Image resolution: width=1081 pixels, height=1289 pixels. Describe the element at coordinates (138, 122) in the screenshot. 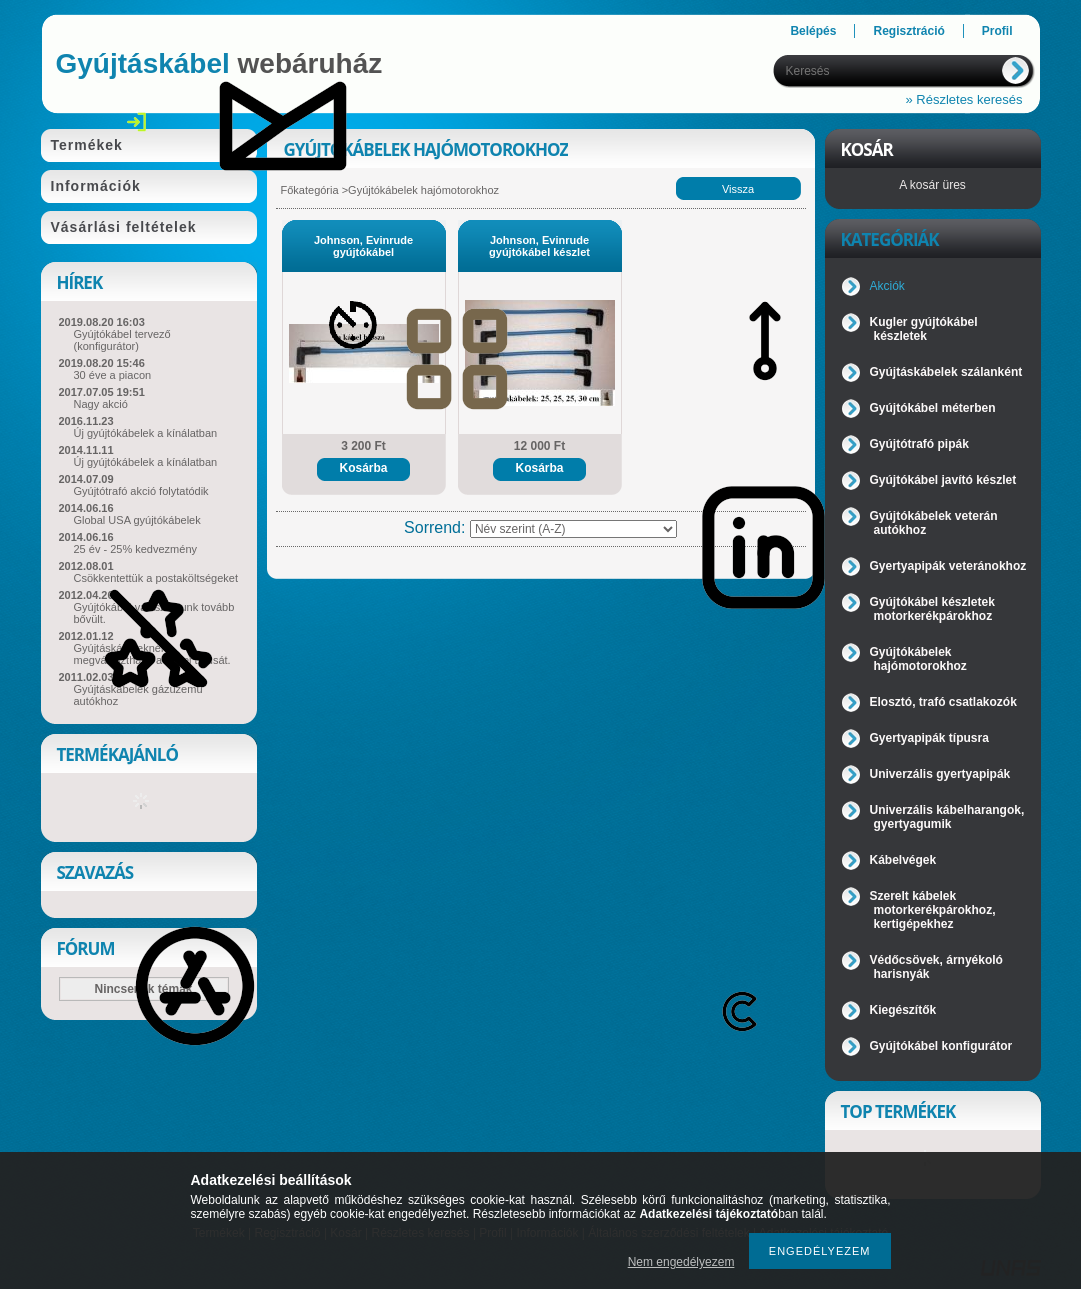

I see `sign in to your account` at that location.